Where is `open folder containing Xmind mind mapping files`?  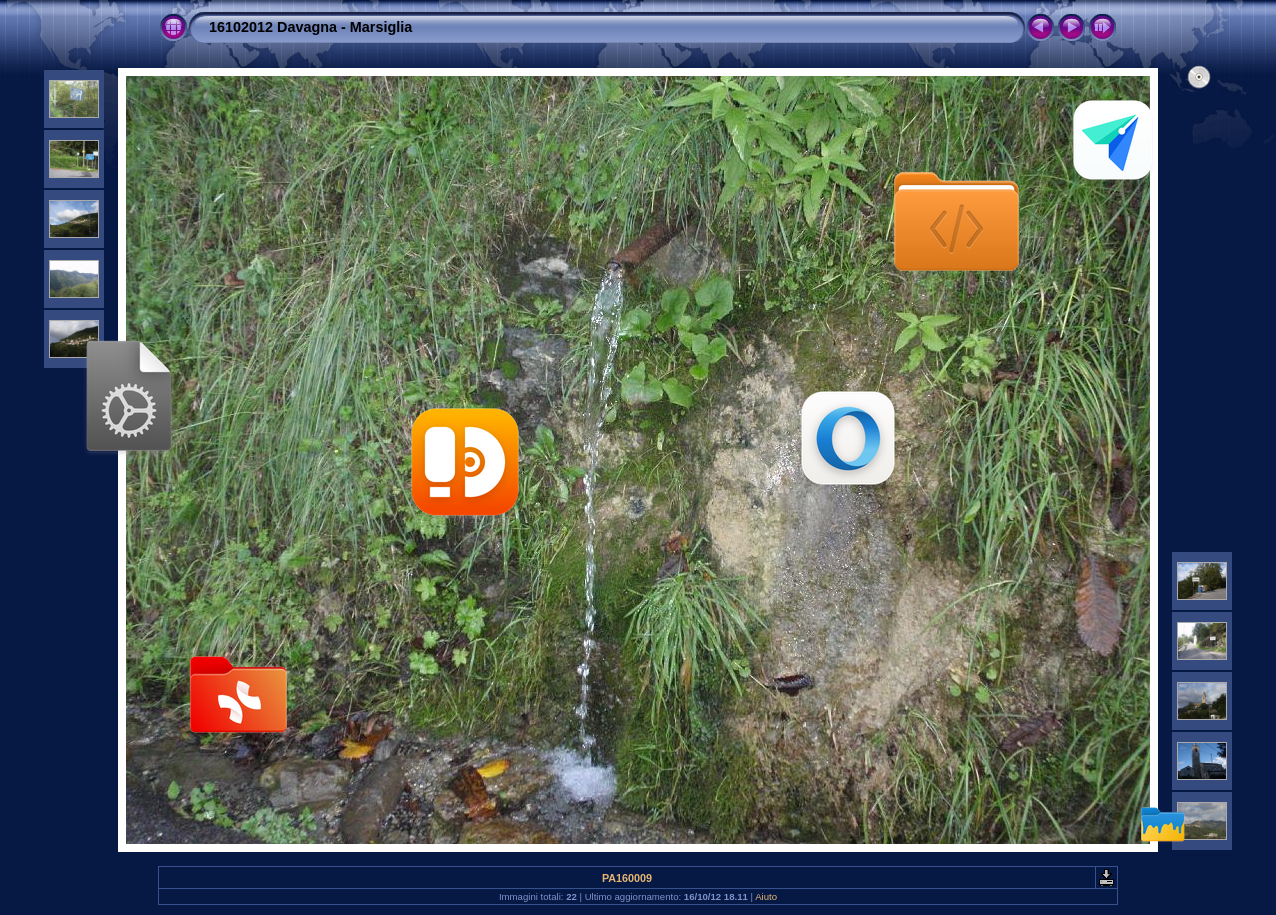 open folder containing Xmind mind mapping files is located at coordinates (238, 697).